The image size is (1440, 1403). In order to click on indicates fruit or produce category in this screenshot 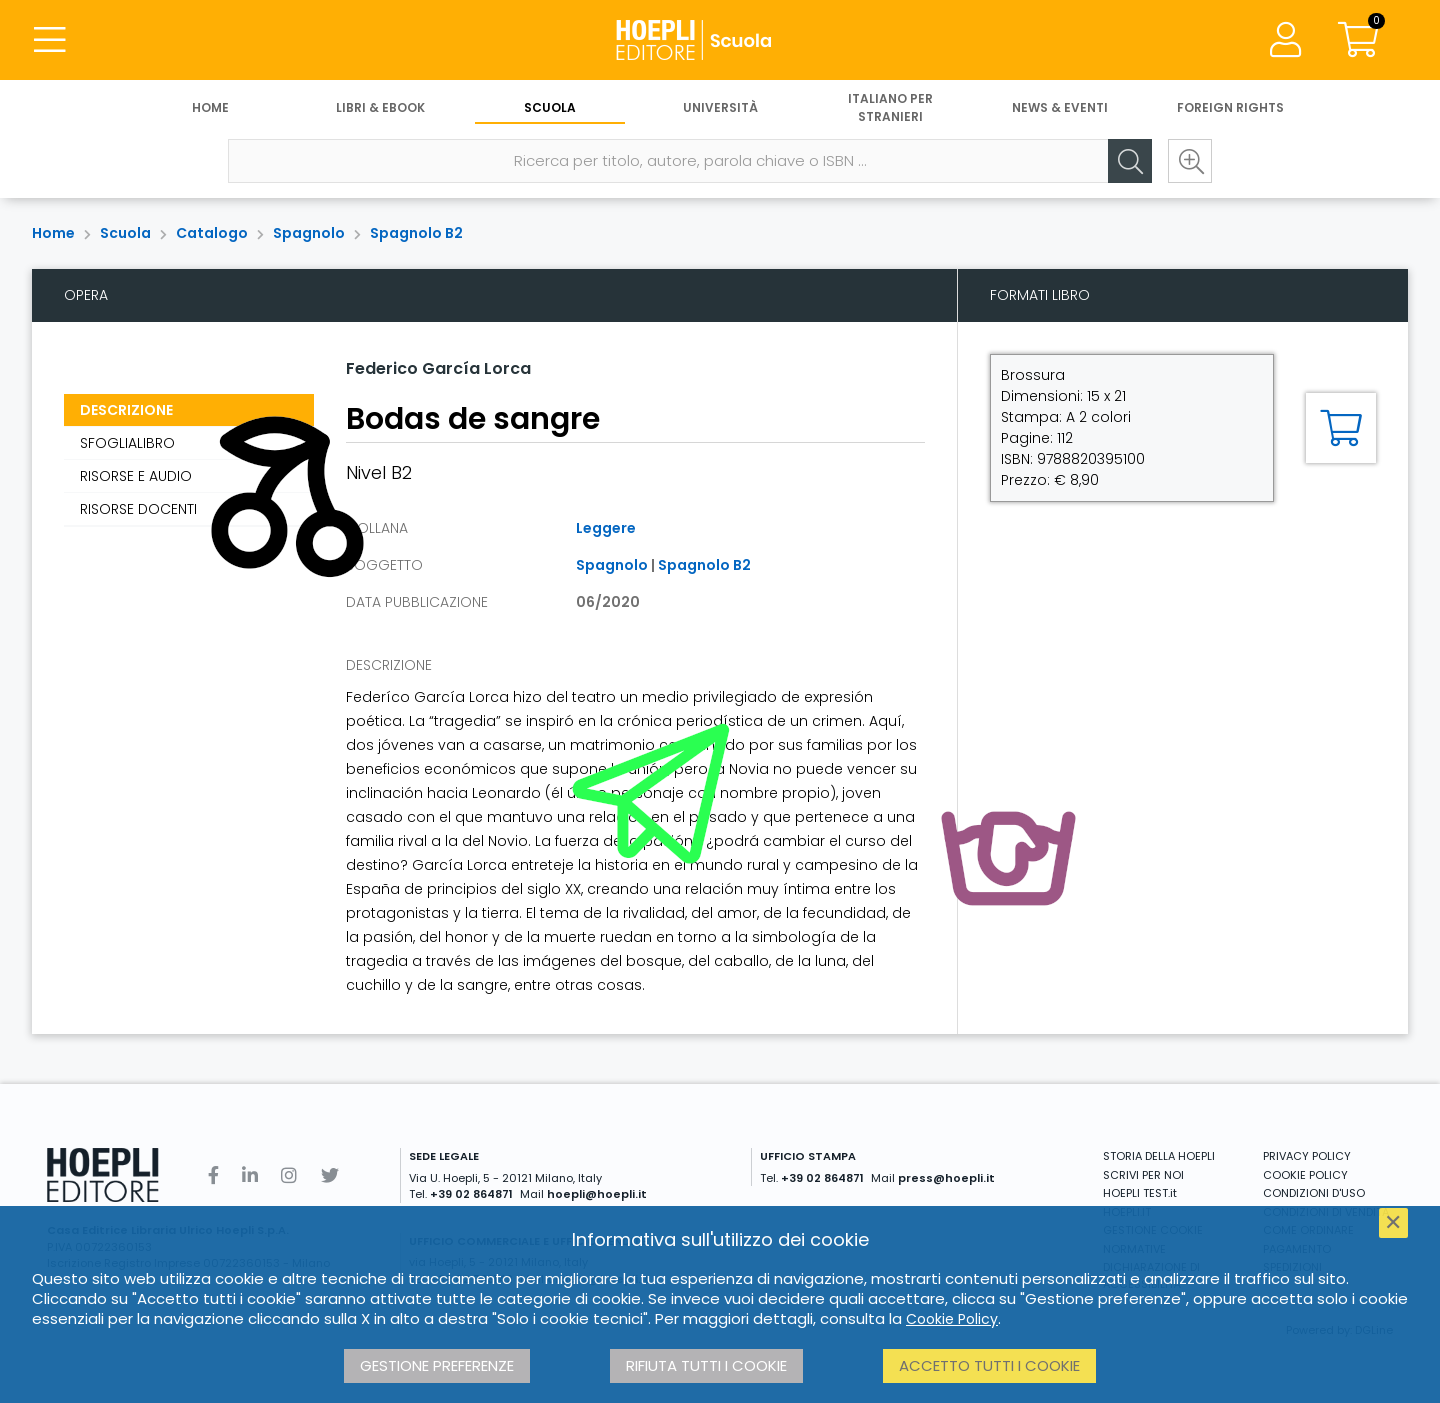, I will do `click(287, 492)`.